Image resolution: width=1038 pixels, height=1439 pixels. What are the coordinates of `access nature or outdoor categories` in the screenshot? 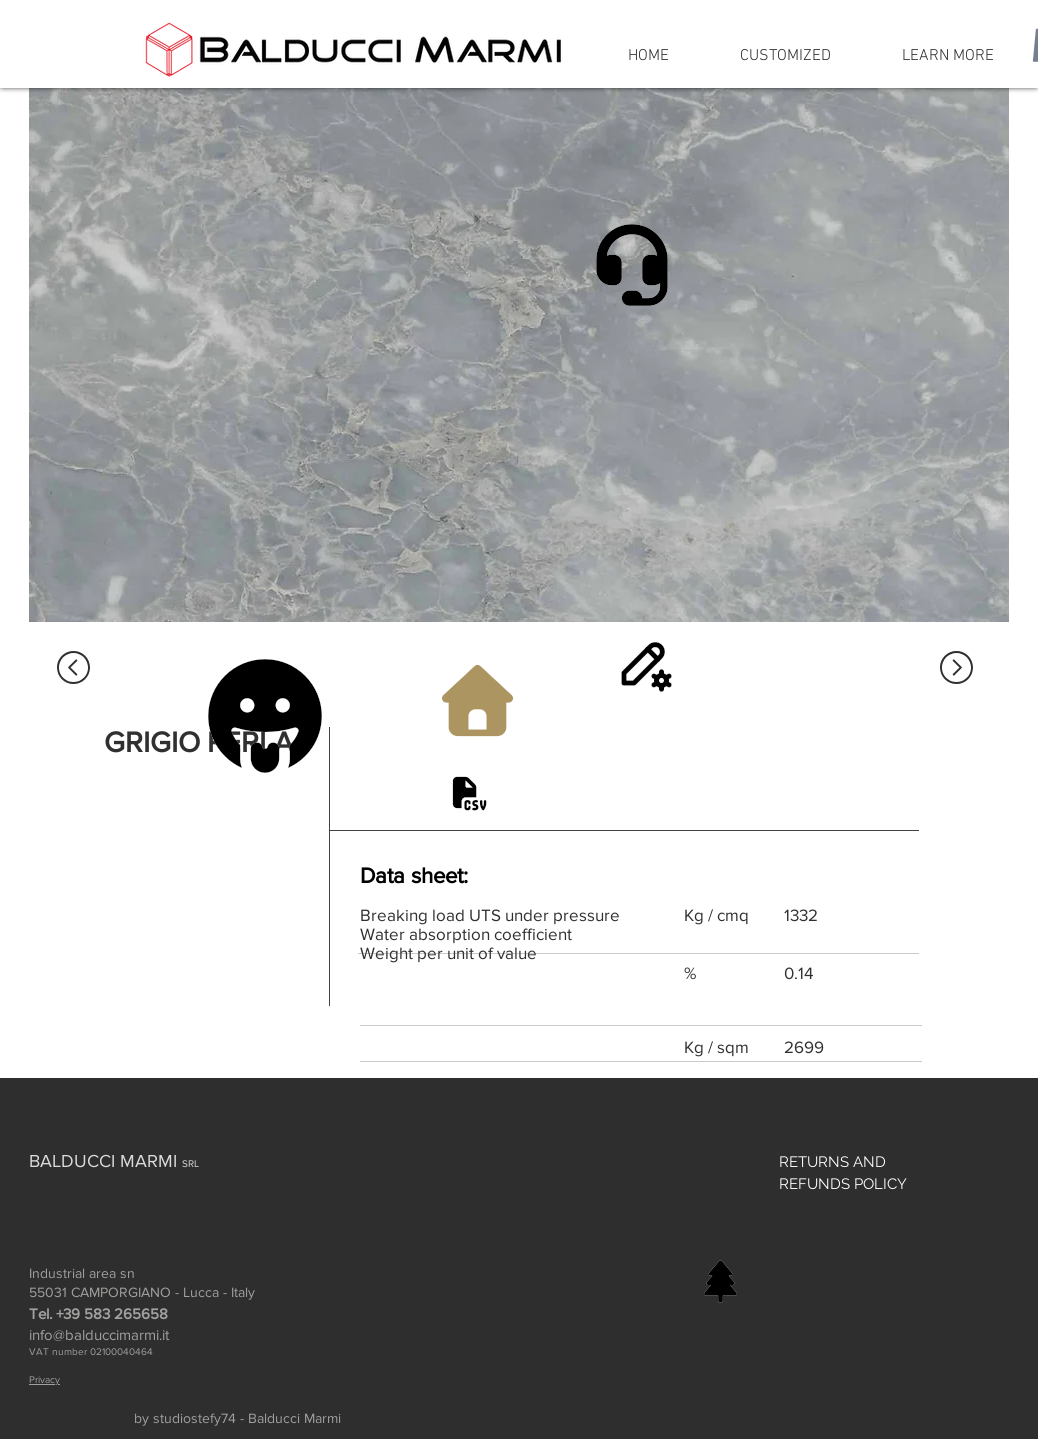 It's located at (720, 1281).